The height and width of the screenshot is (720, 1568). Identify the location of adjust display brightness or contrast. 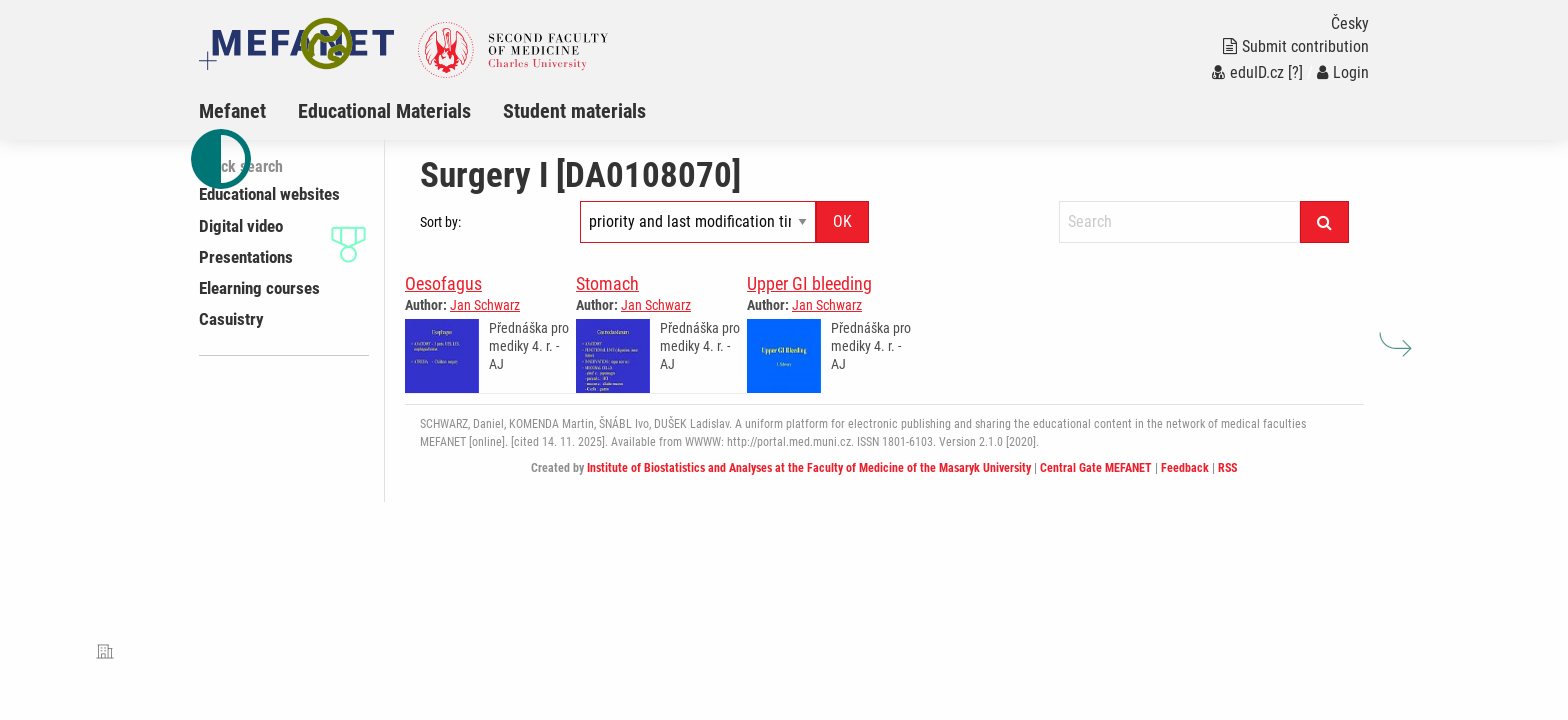
(221, 159).